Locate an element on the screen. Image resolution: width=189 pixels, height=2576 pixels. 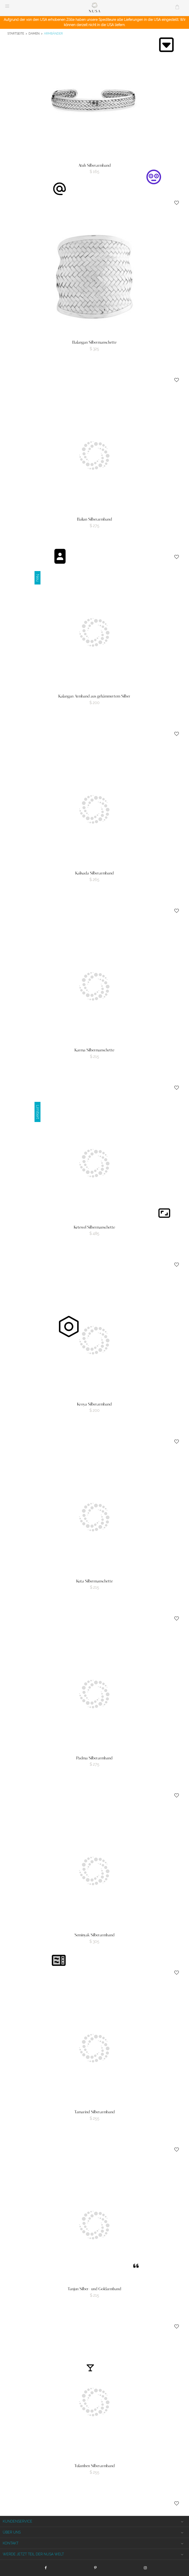
access hardware or mechanical settings is located at coordinates (69, 1327).